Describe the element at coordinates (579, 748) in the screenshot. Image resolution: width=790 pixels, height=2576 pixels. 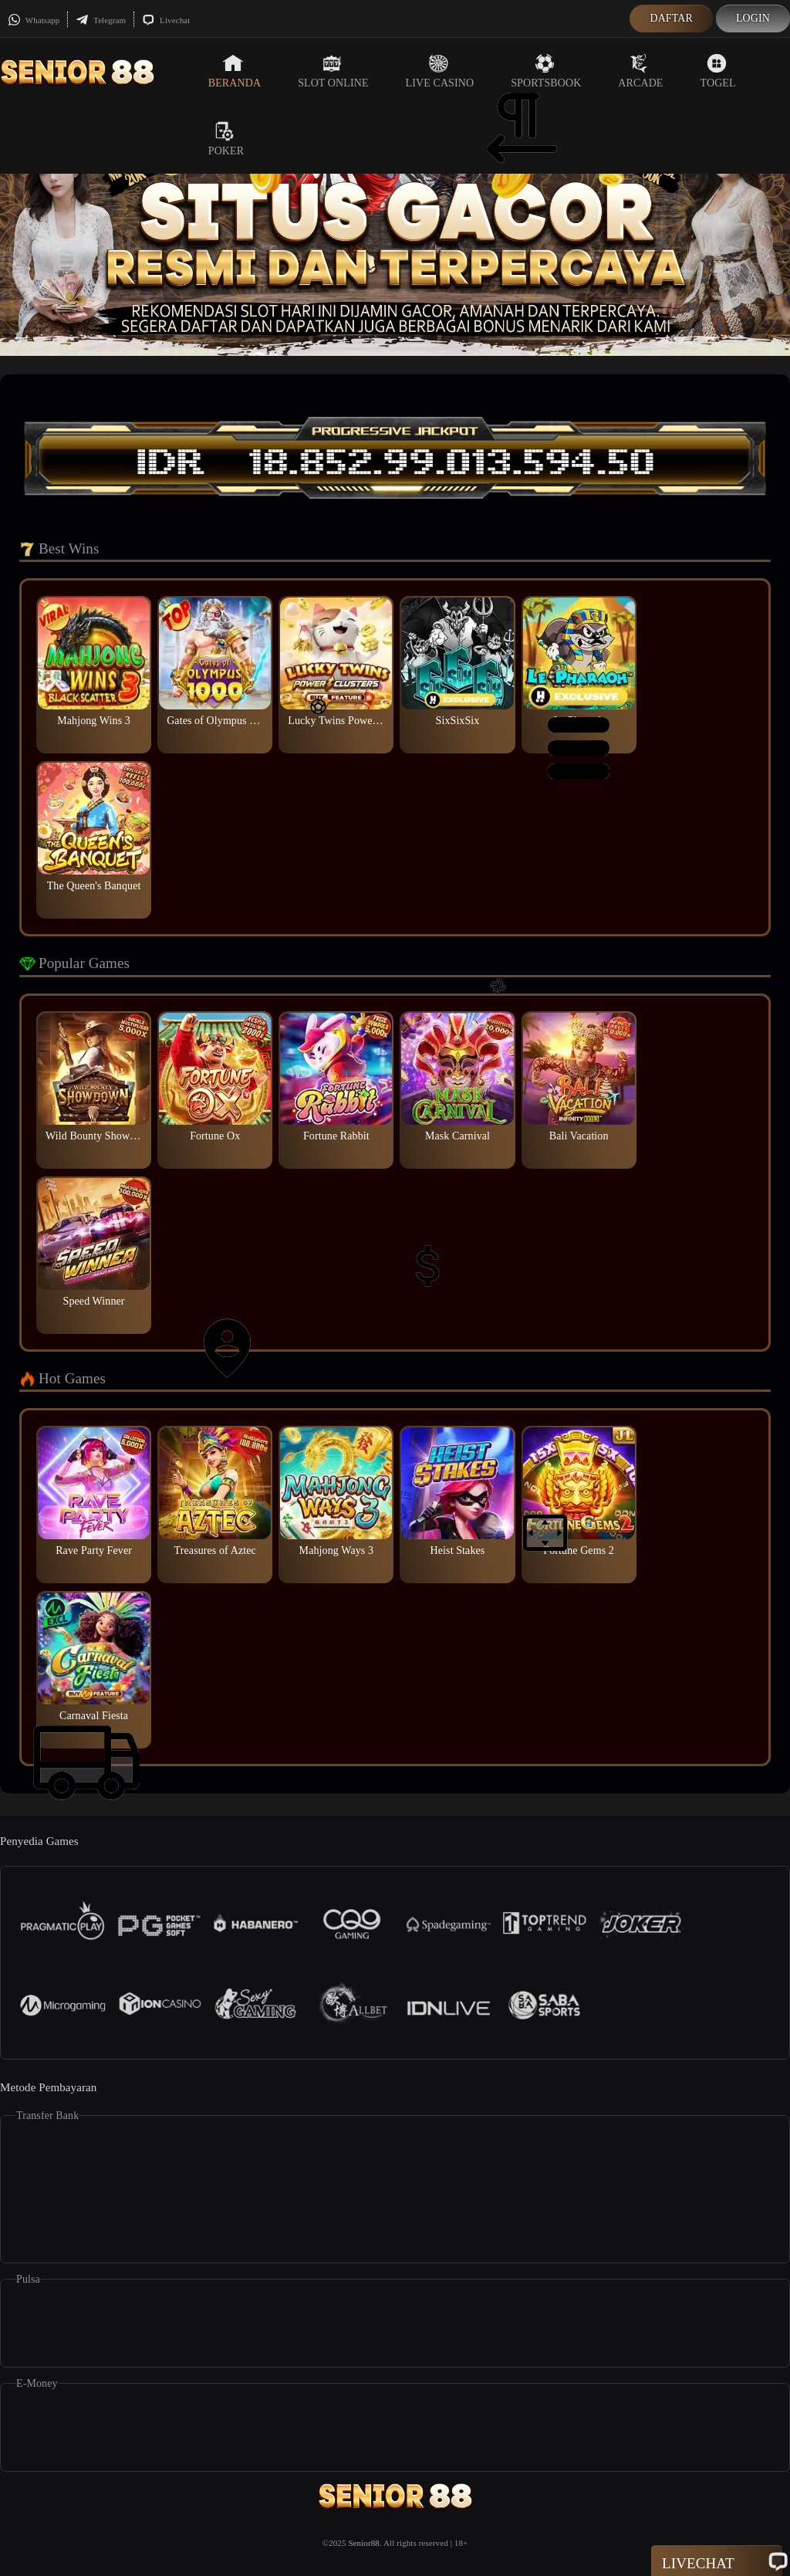
I see `view data in row format` at that location.